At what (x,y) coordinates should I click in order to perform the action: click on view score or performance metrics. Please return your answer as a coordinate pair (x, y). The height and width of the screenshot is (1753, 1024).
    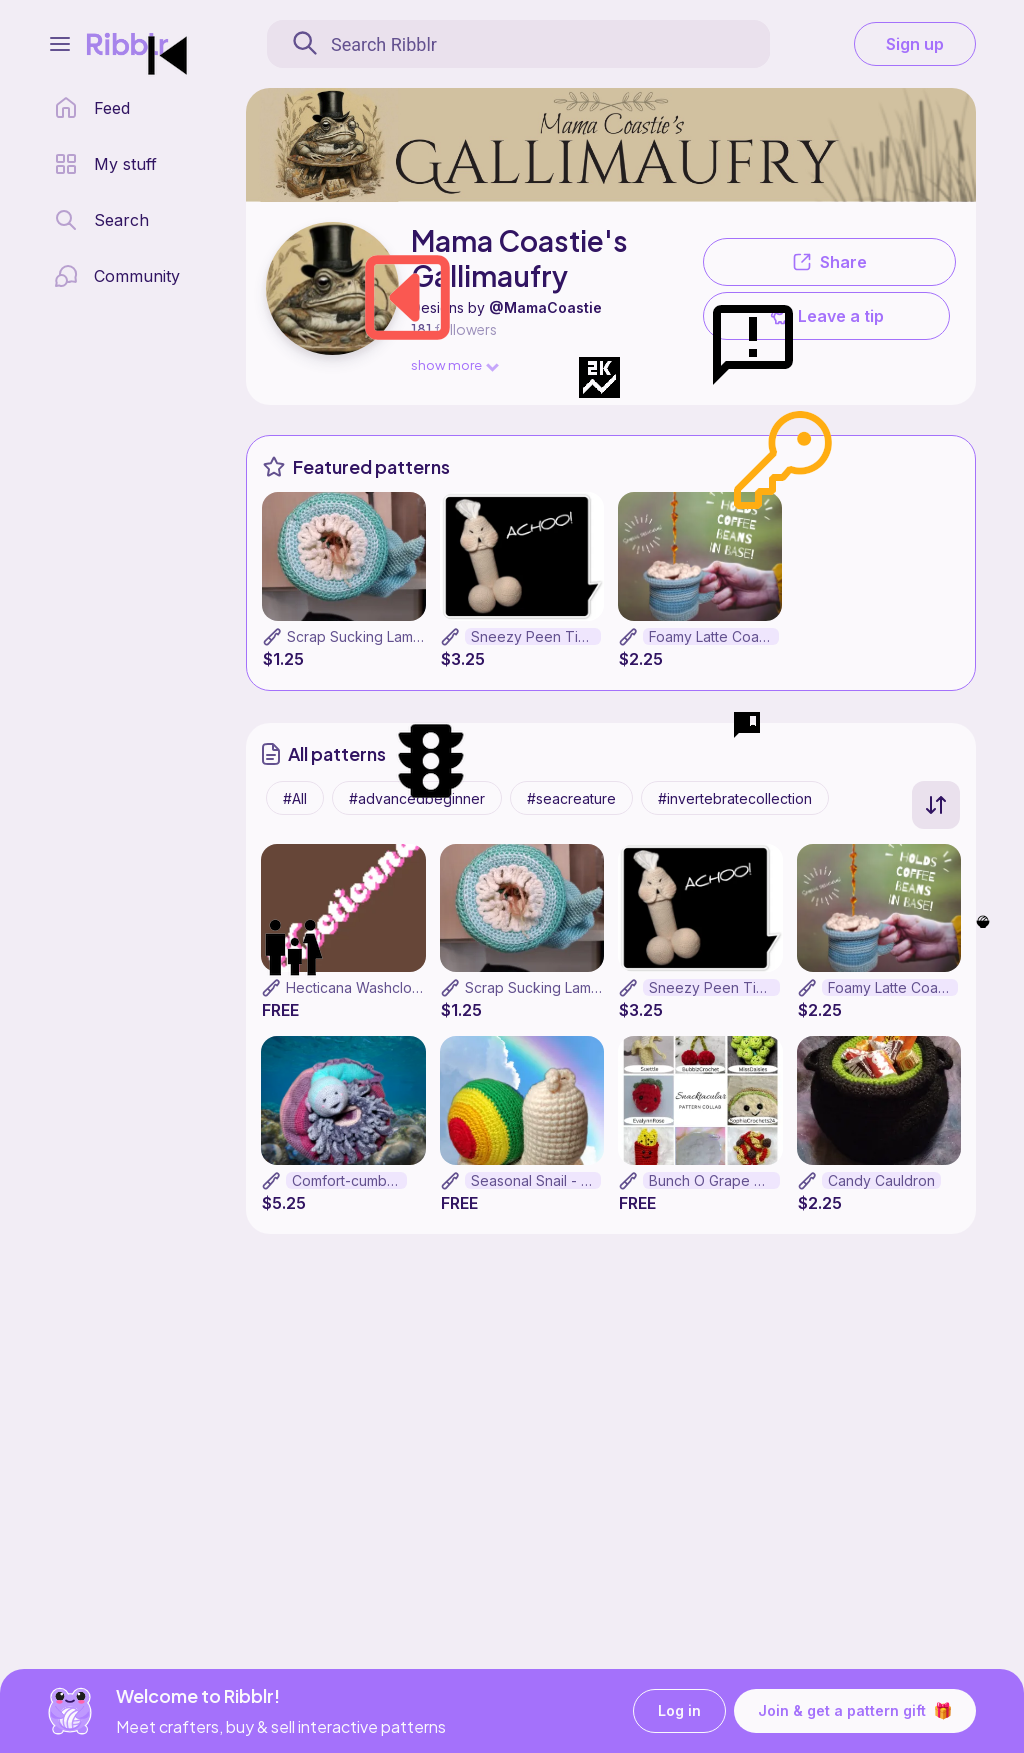
    Looking at the image, I should click on (599, 377).